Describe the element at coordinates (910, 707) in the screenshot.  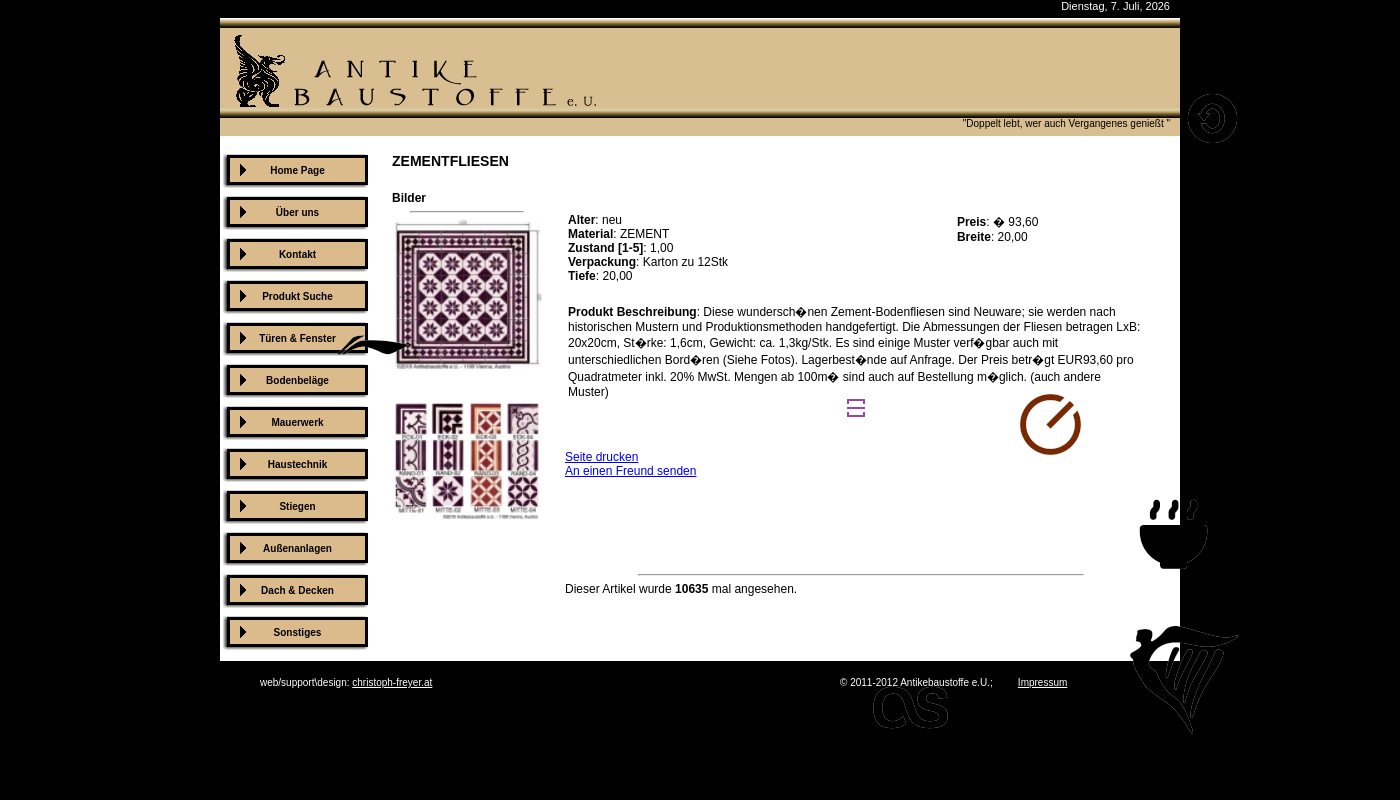
I see `open Last.fm app` at that location.